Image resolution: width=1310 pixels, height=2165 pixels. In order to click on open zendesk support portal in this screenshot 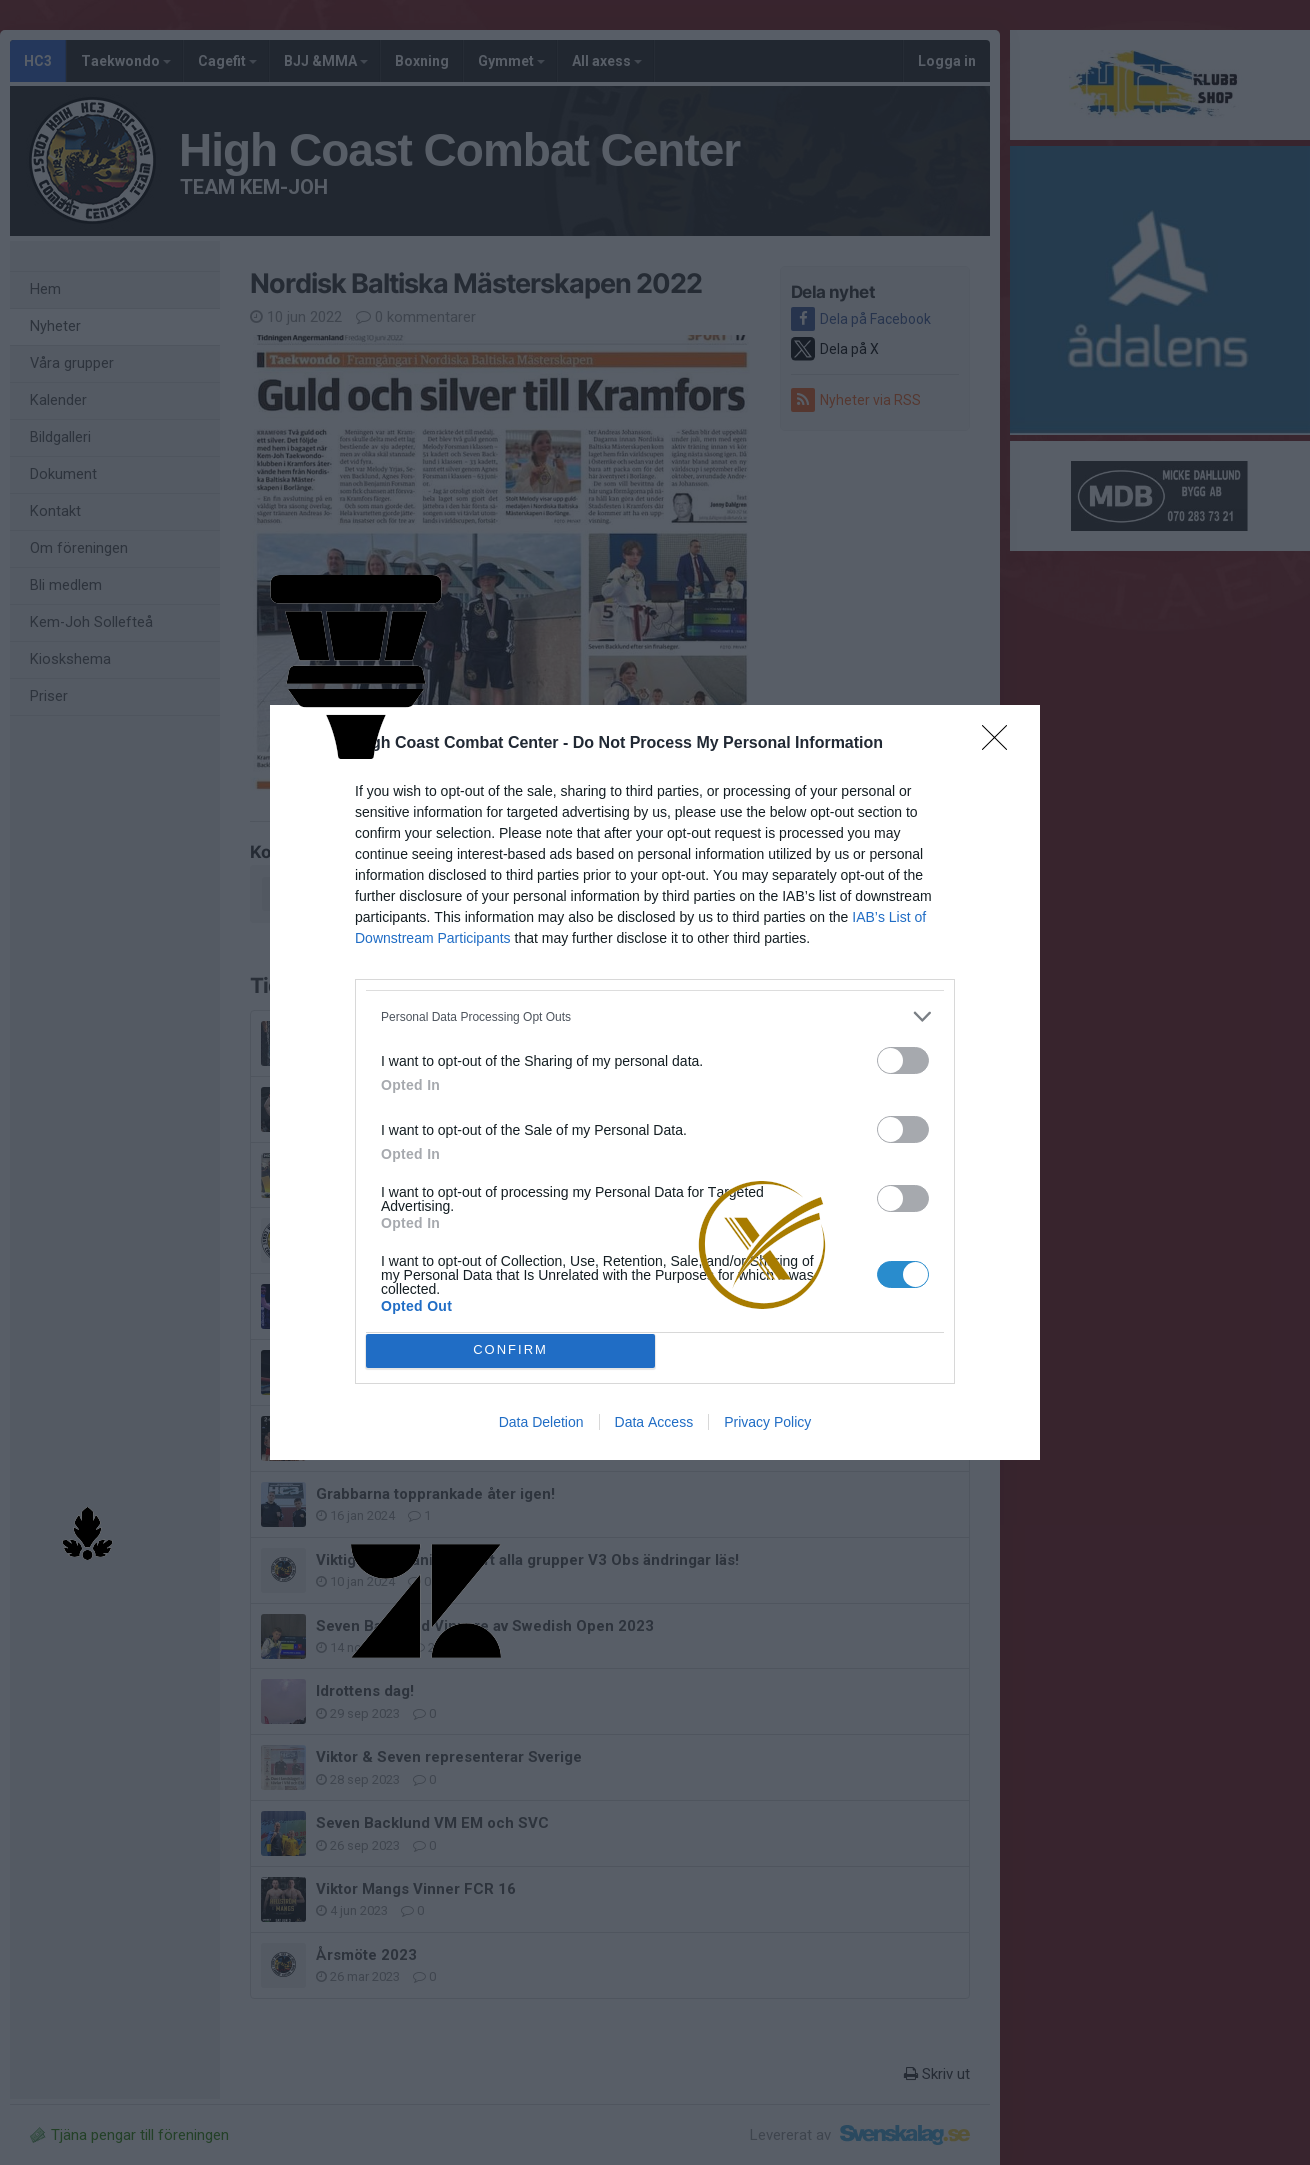, I will do `click(426, 1601)`.